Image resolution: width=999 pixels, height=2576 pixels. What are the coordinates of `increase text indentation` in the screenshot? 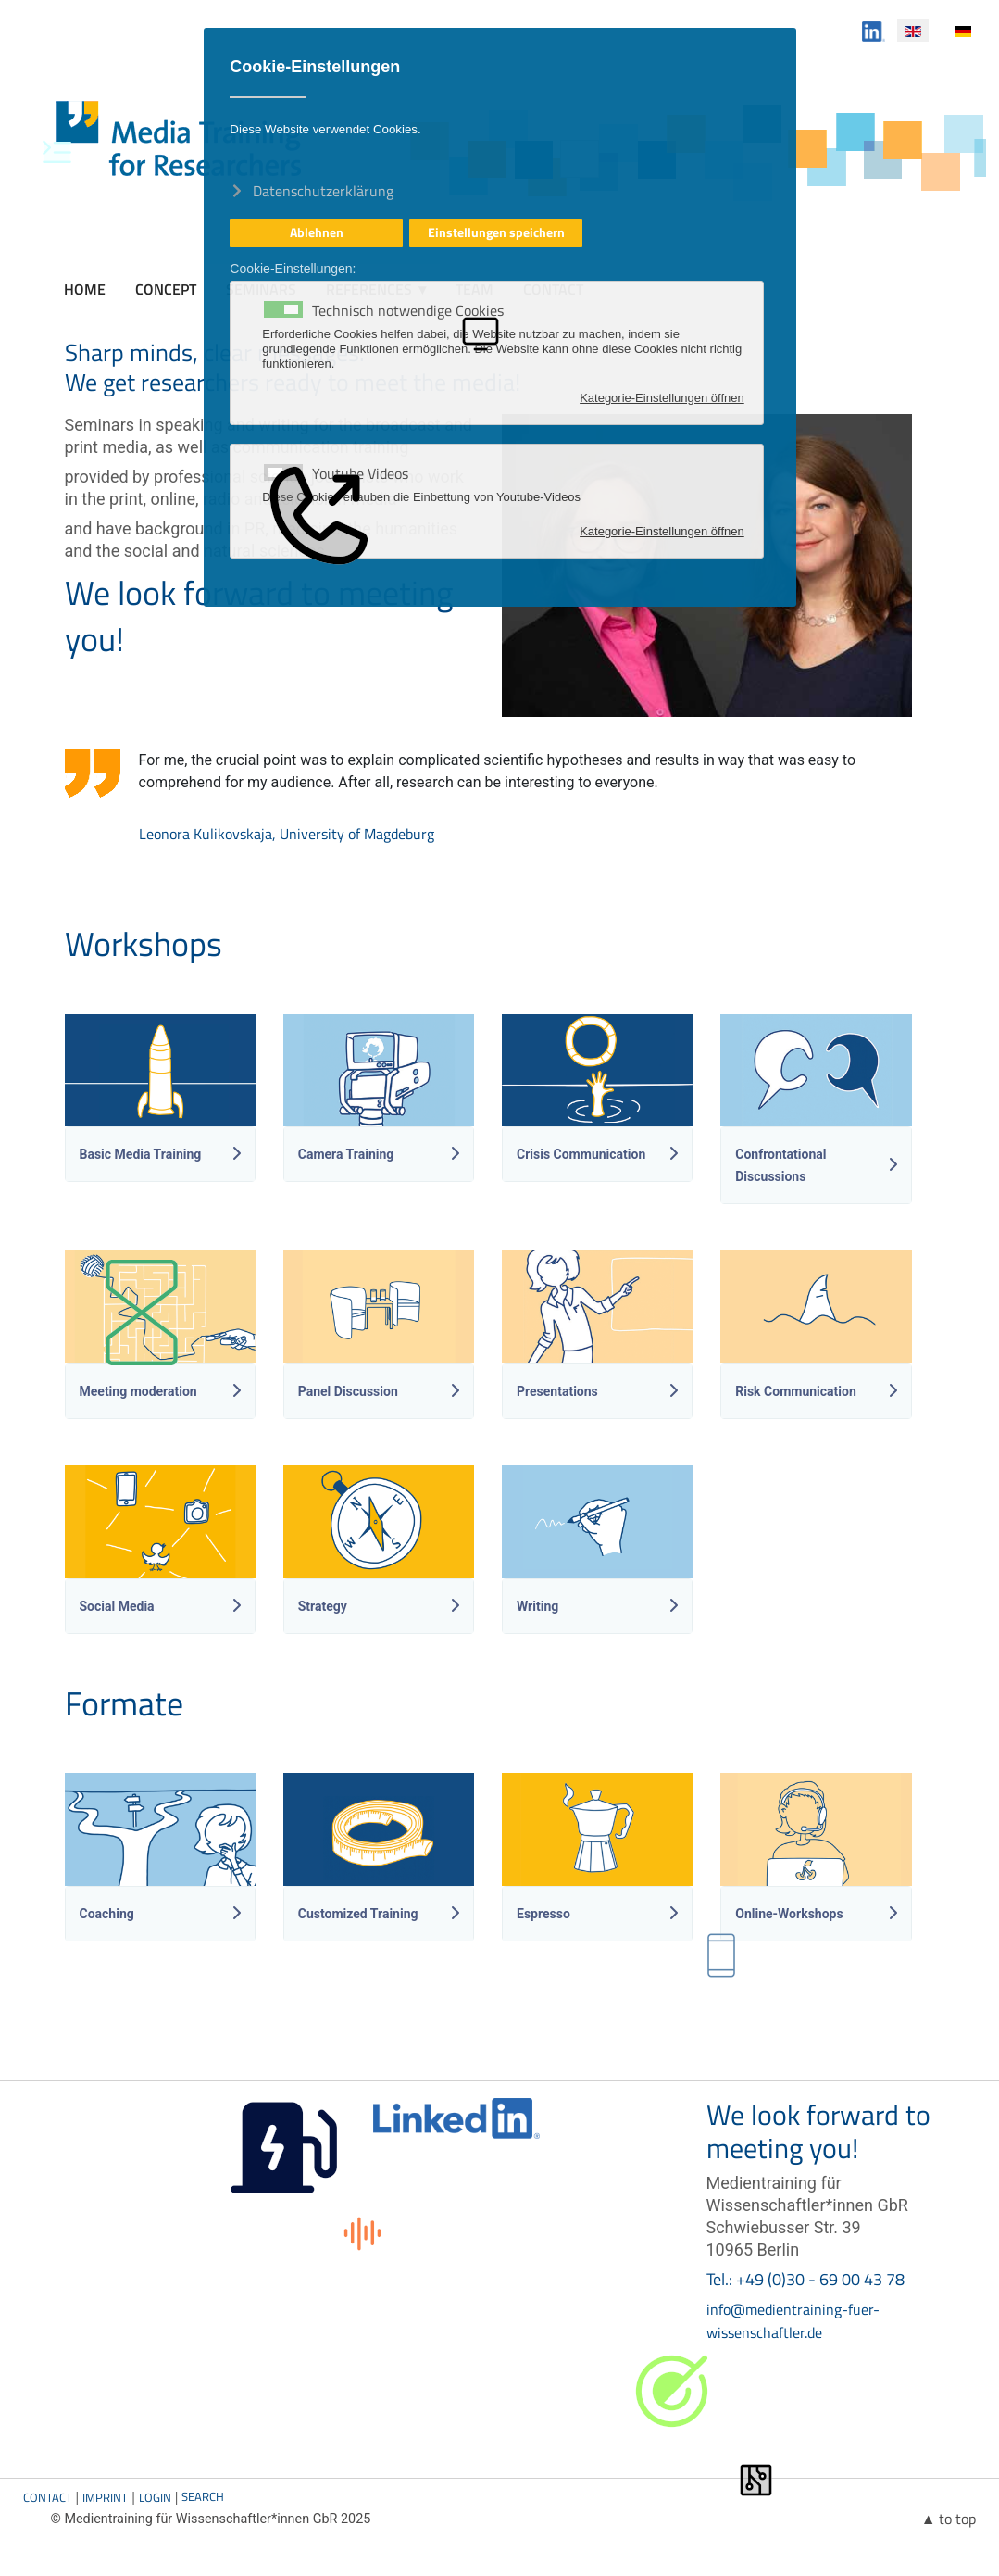 It's located at (56, 152).